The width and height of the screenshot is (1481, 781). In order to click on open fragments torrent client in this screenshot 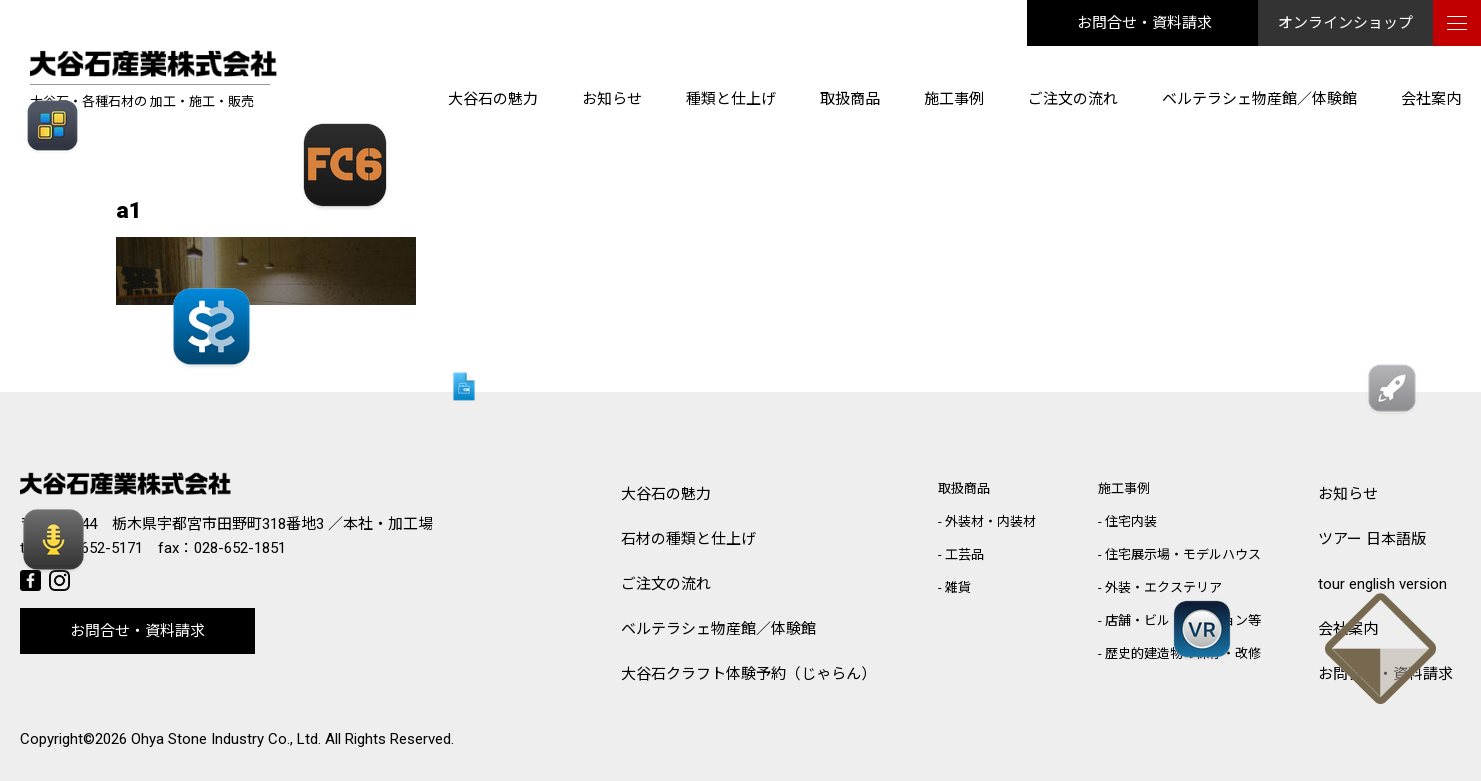, I will do `click(1380, 648)`.